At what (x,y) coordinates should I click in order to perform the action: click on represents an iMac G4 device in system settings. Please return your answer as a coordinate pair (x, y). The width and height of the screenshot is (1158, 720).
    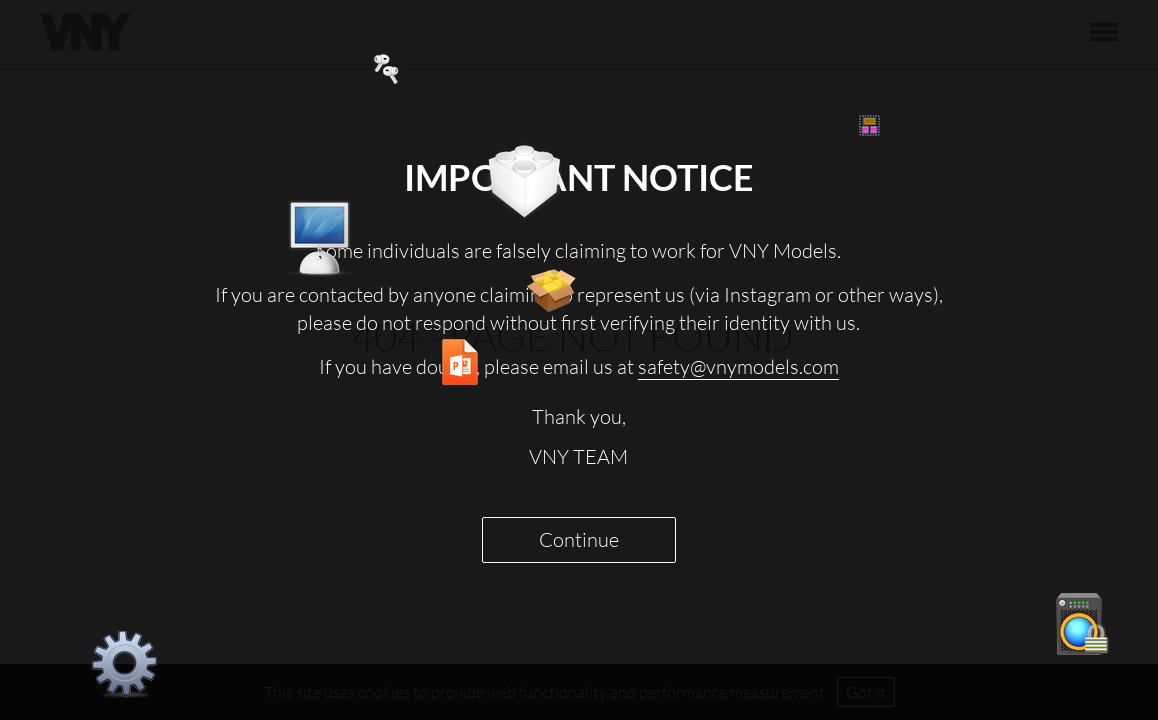
    Looking at the image, I should click on (319, 234).